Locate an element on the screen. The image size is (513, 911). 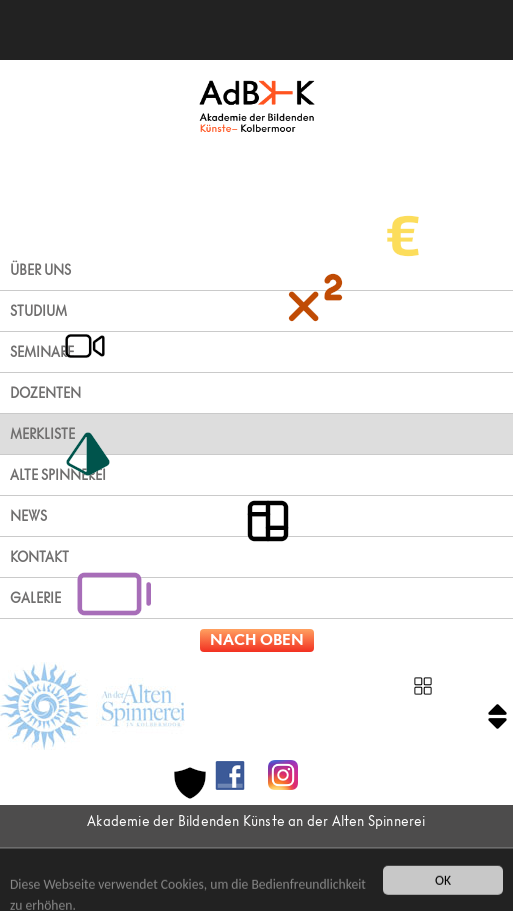
access security settings is located at coordinates (190, 783).